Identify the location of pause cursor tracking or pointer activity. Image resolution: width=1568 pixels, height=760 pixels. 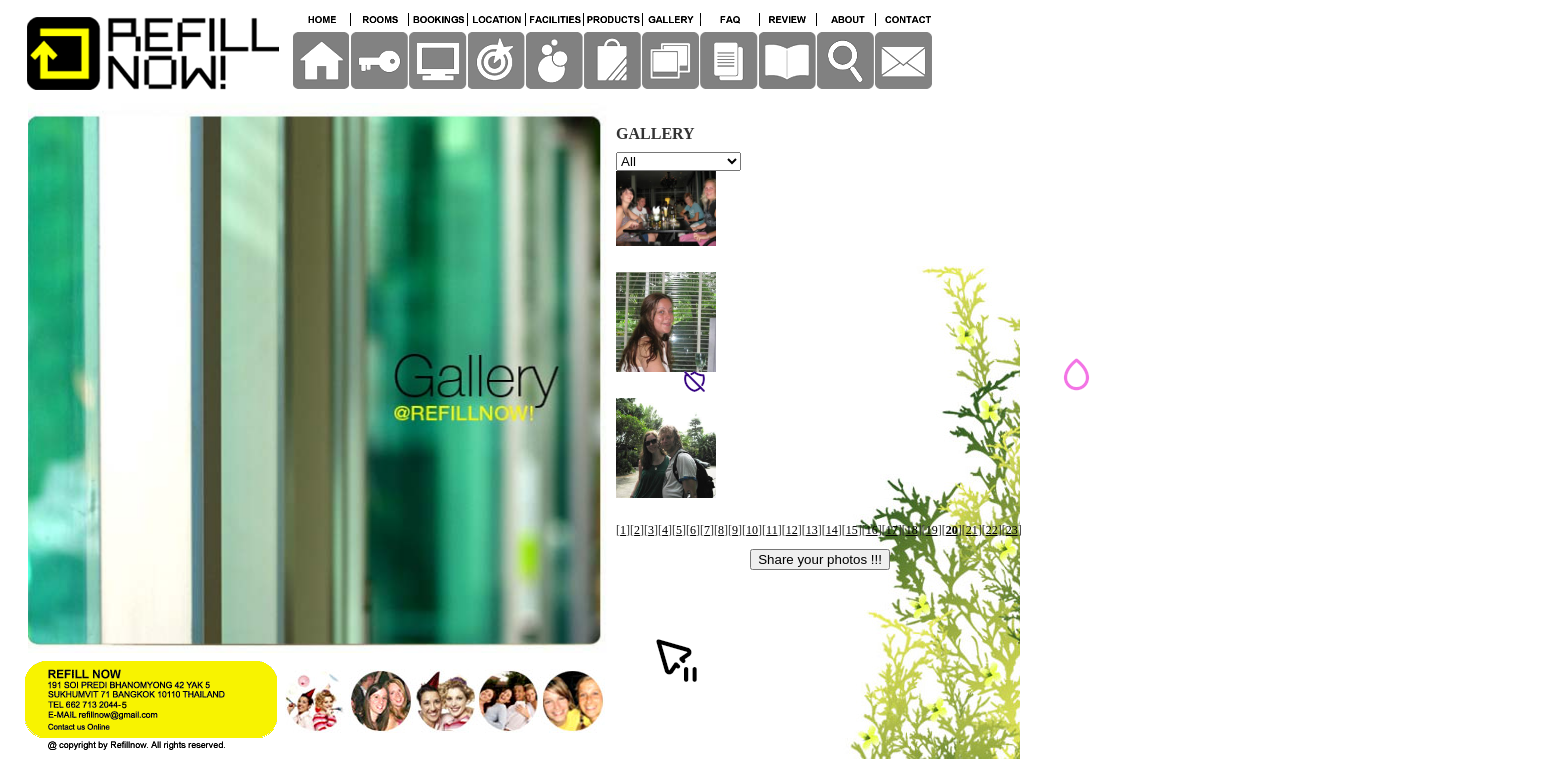
(675, 658).